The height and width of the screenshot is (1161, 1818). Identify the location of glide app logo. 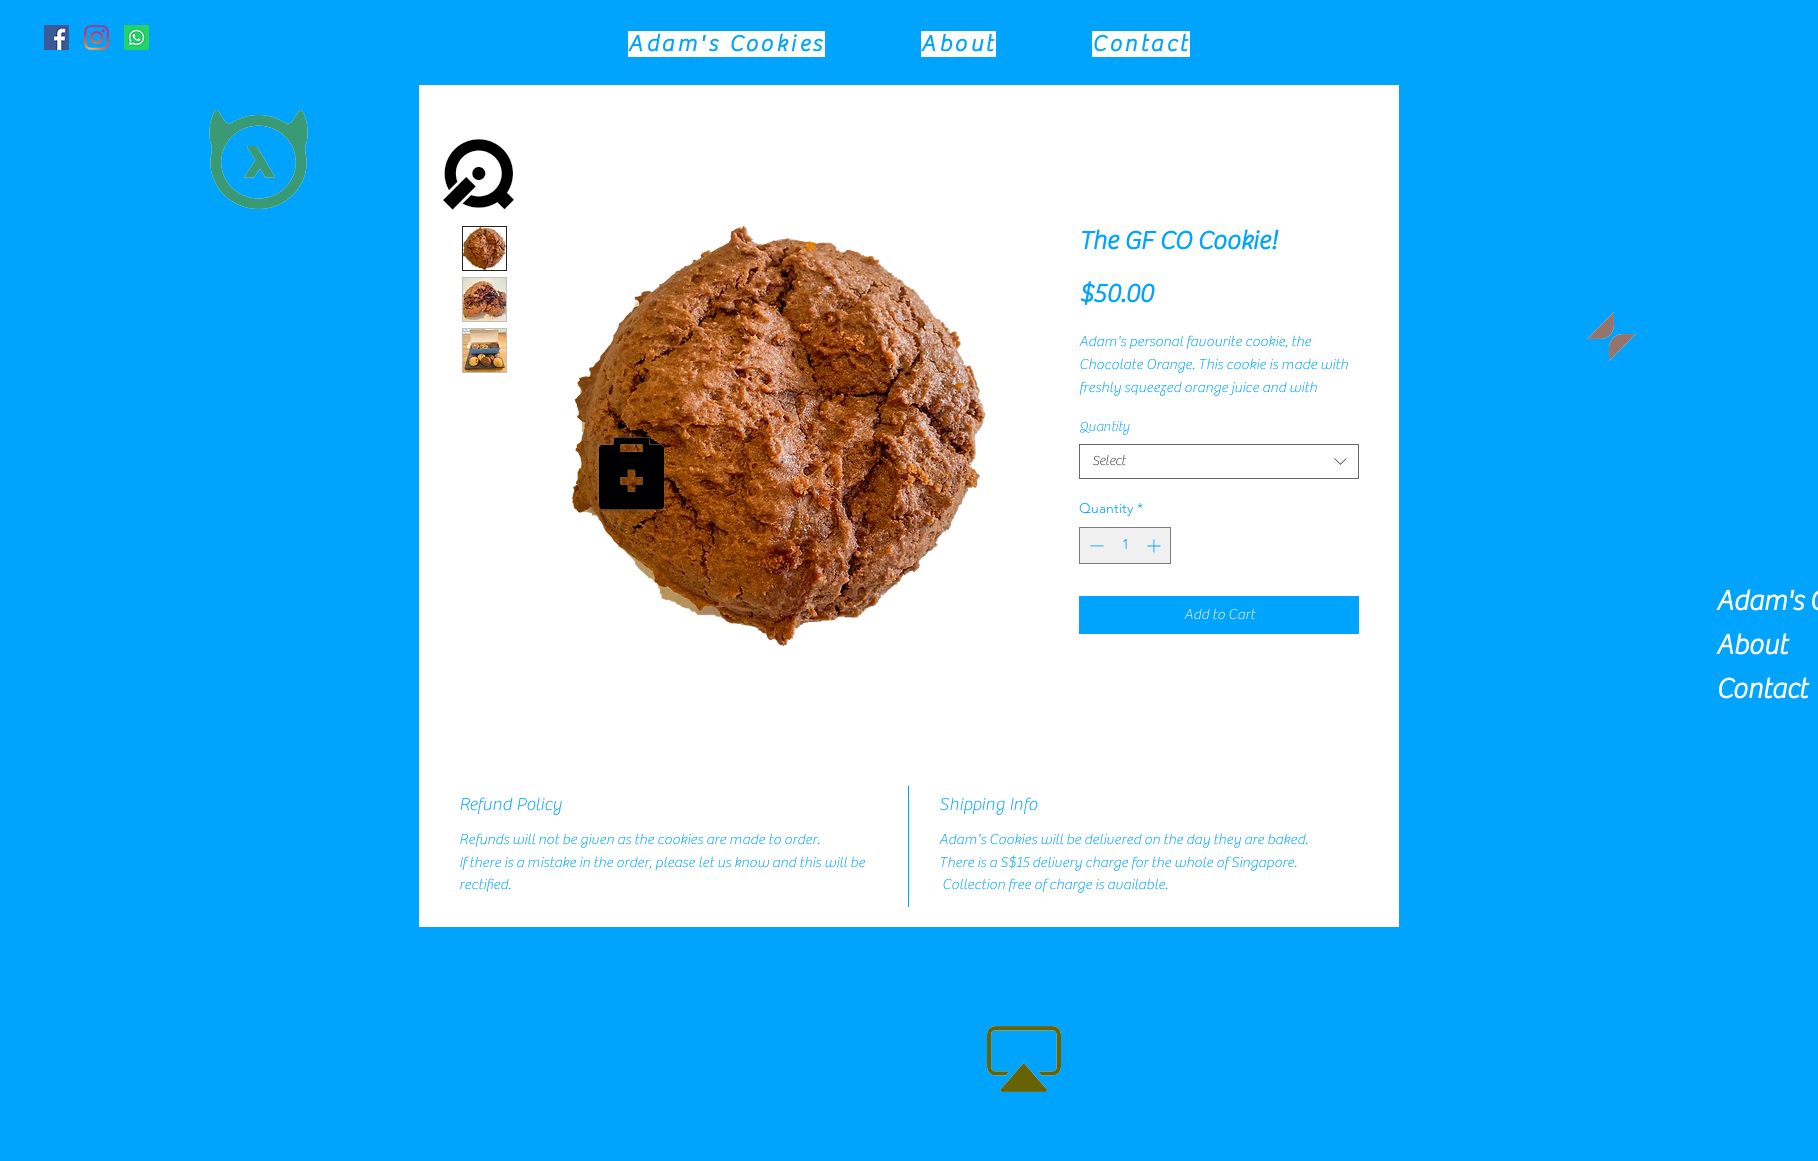
(1611, 336).